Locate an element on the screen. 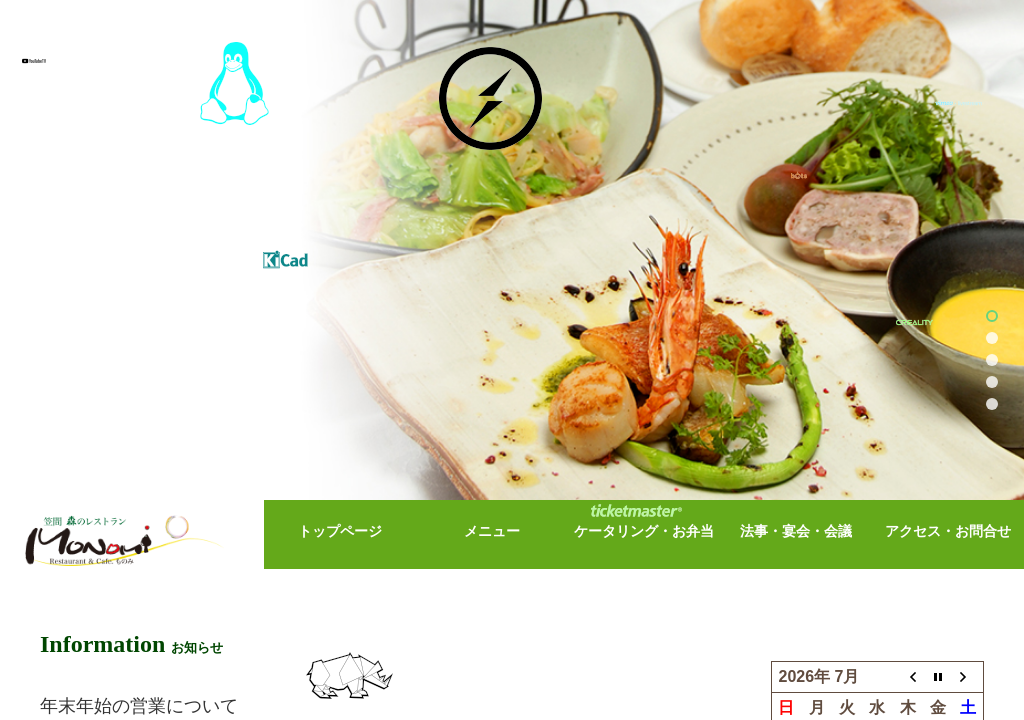 The height and width of the screenshot is (720, 1024). supercrease brand logo is located at coordinates (349, 675).